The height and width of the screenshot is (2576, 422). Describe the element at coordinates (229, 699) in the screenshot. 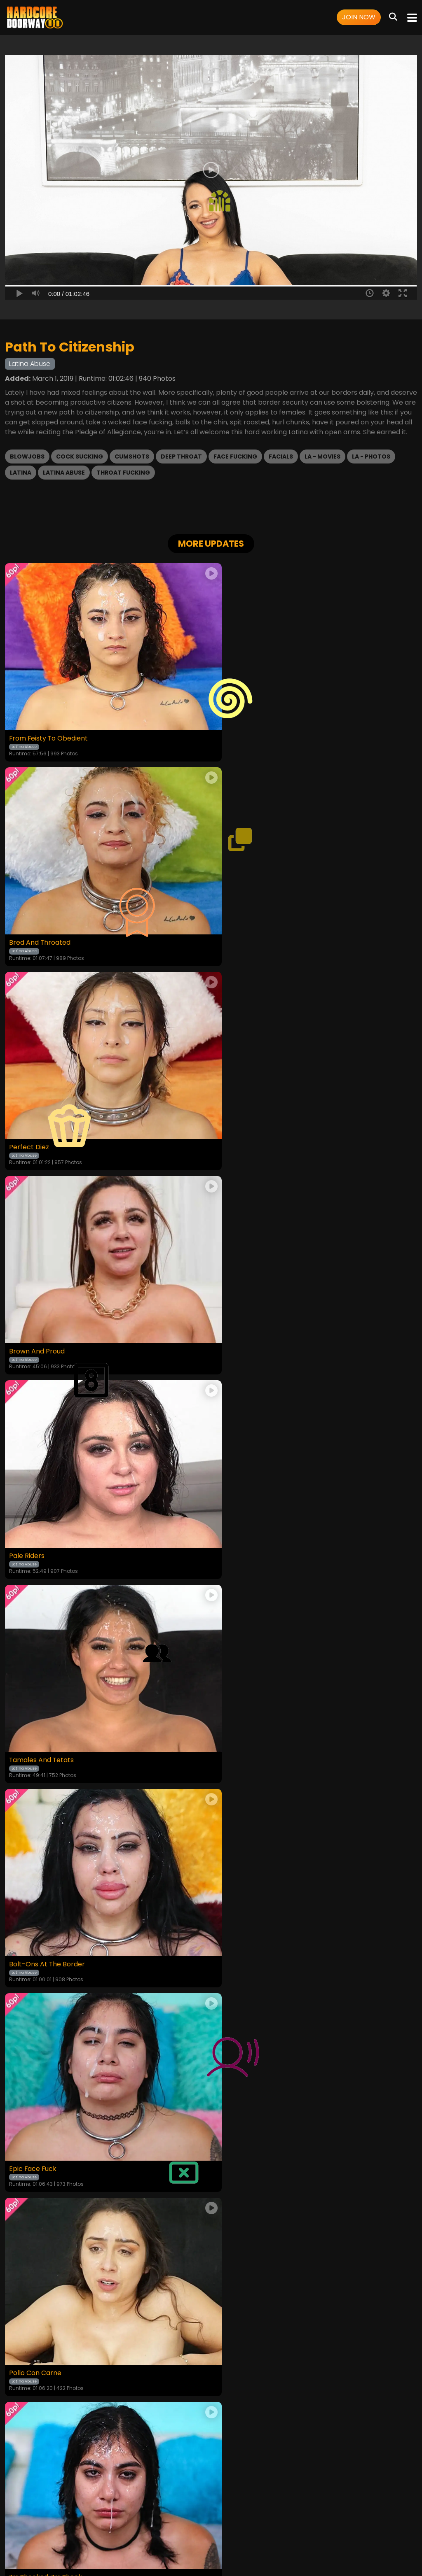

I see `indicates loading or processing in progress` at that location.